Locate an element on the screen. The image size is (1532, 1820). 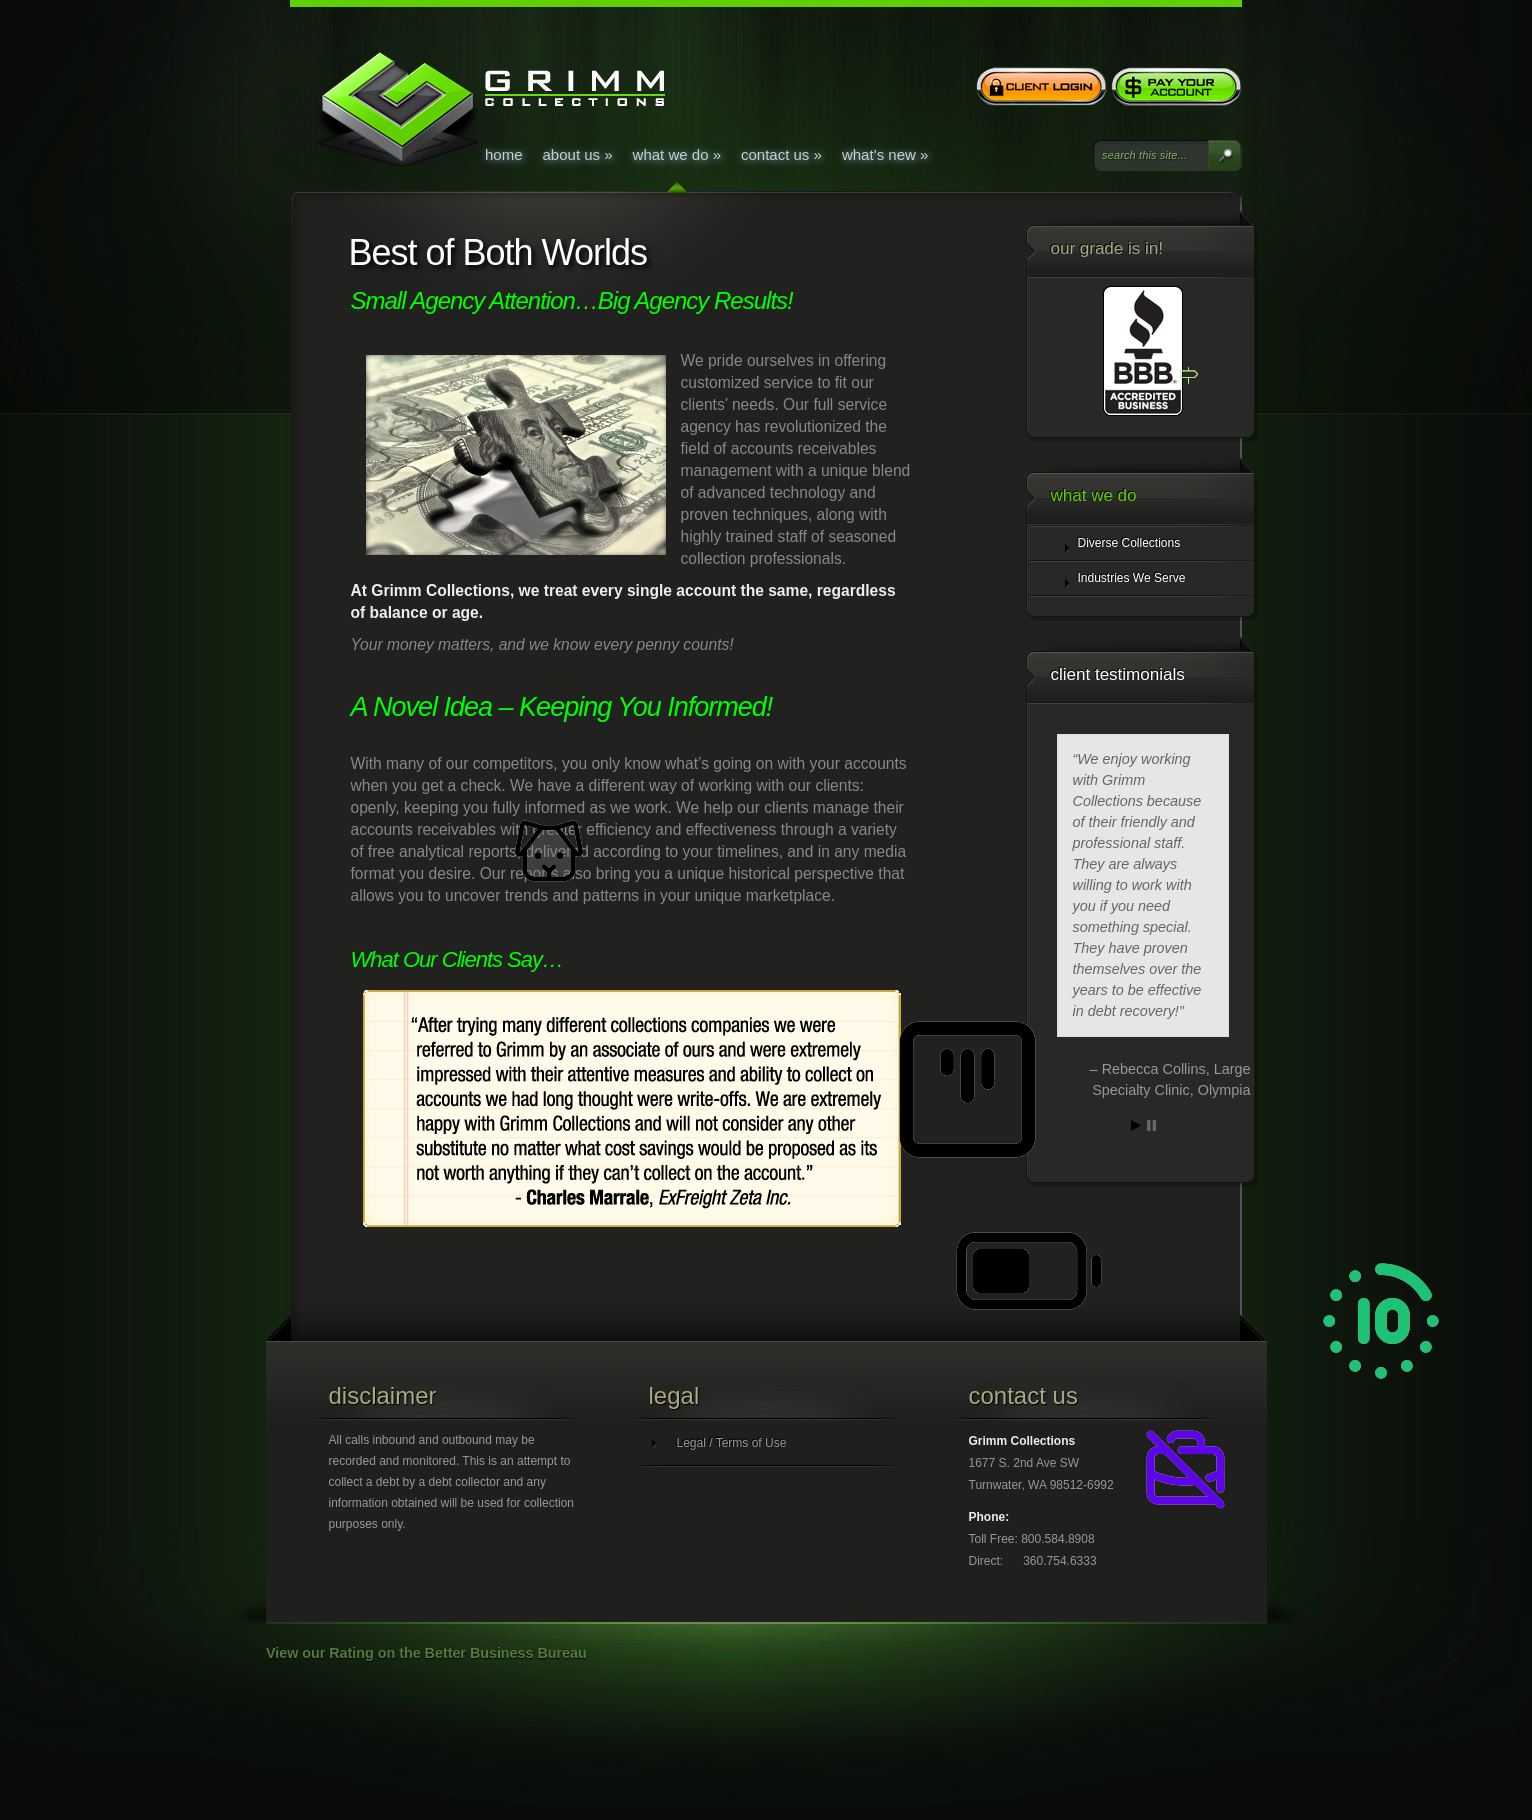
access pet-related features or settings is located at coordinates (549, 852).